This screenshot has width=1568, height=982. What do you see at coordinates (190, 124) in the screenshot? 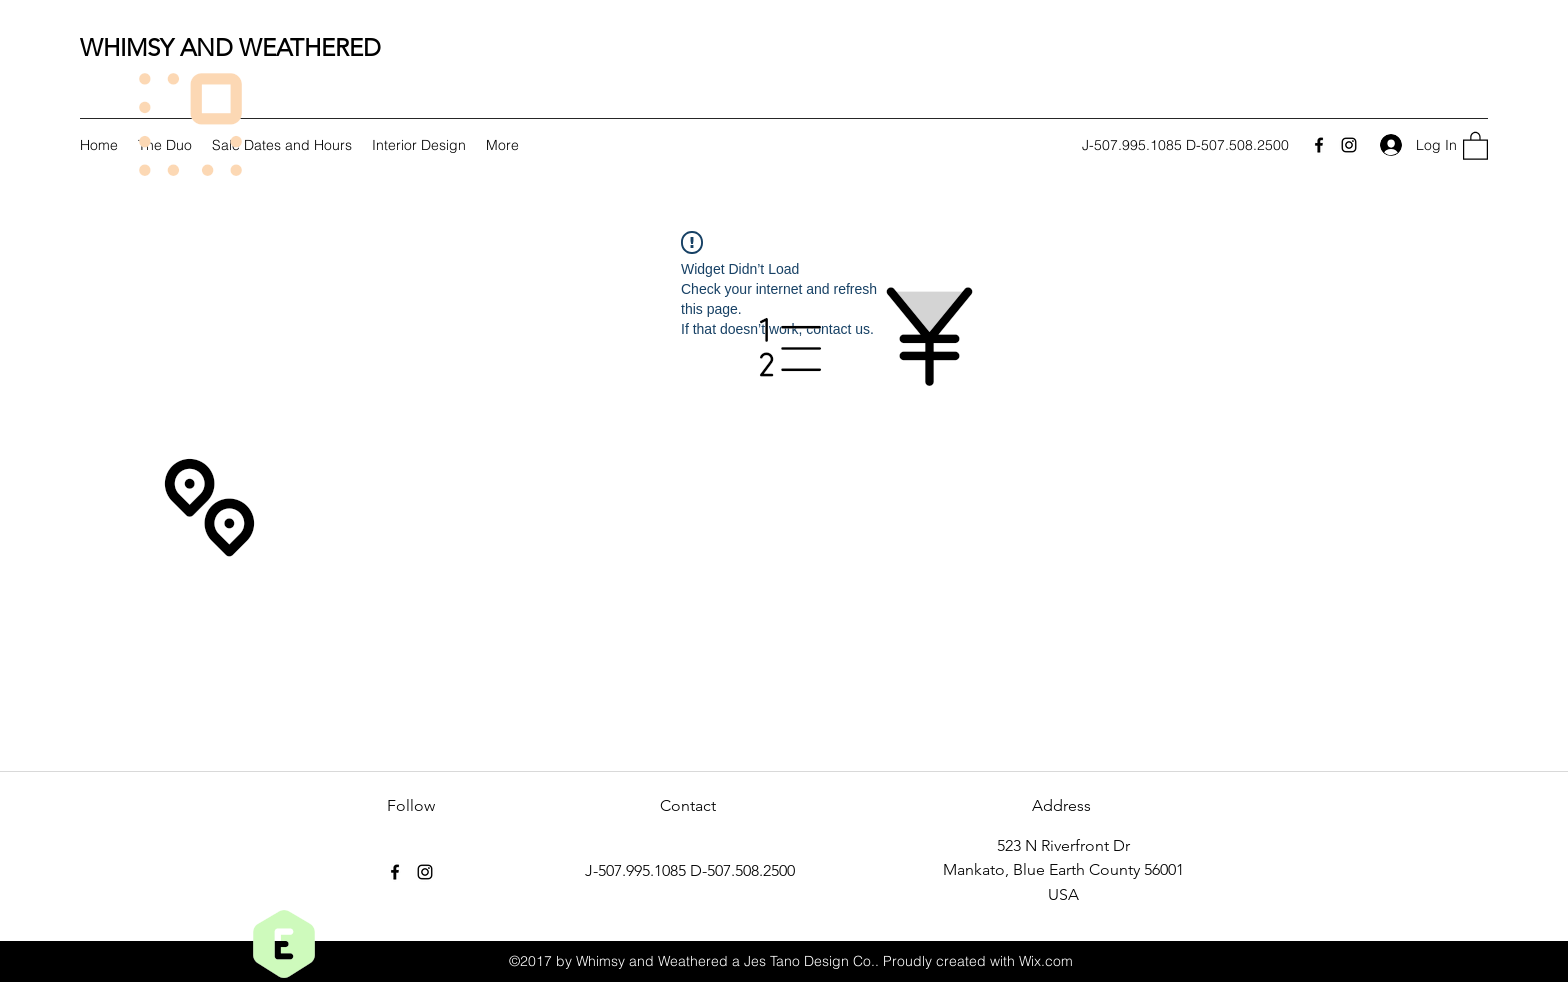
I see `align element to top-right corner` at bounding box center [190, 124].